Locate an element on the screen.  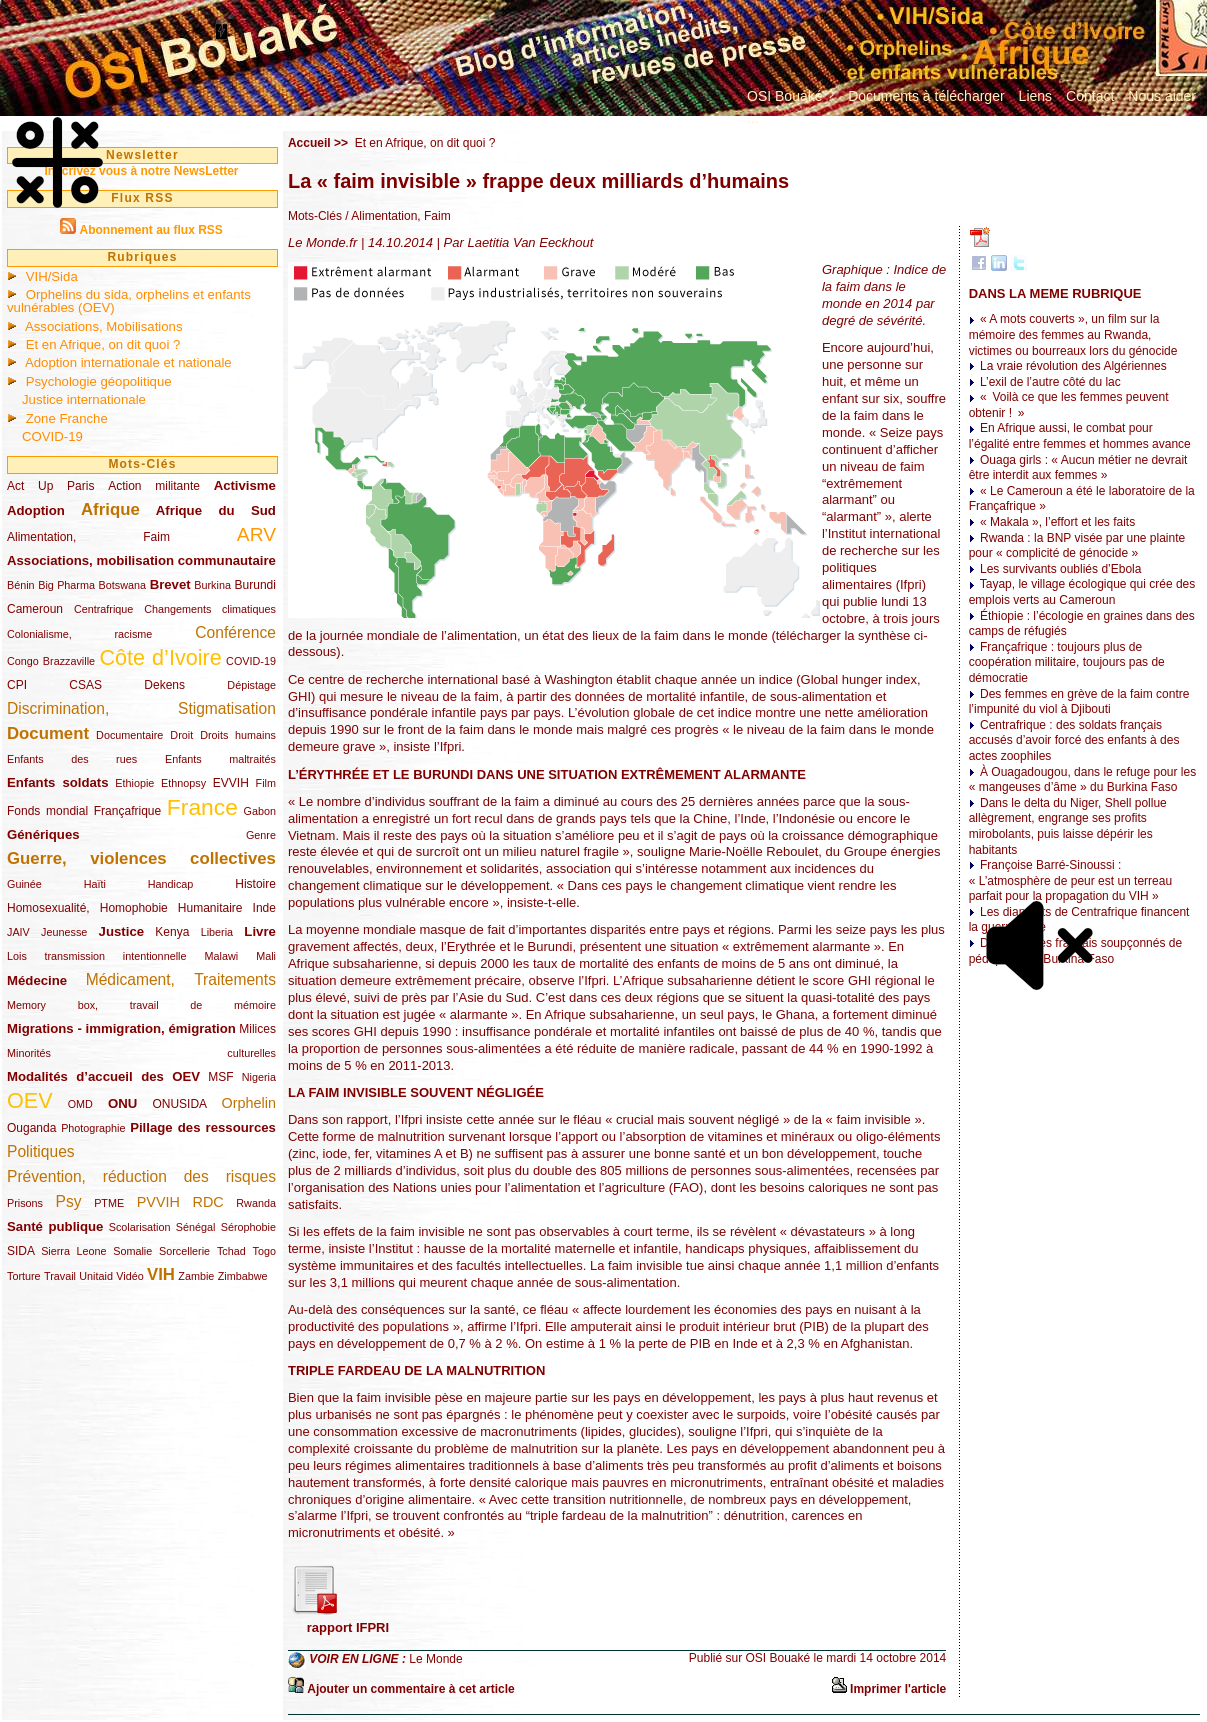
mute audio is located at coordinates (1043, 945).